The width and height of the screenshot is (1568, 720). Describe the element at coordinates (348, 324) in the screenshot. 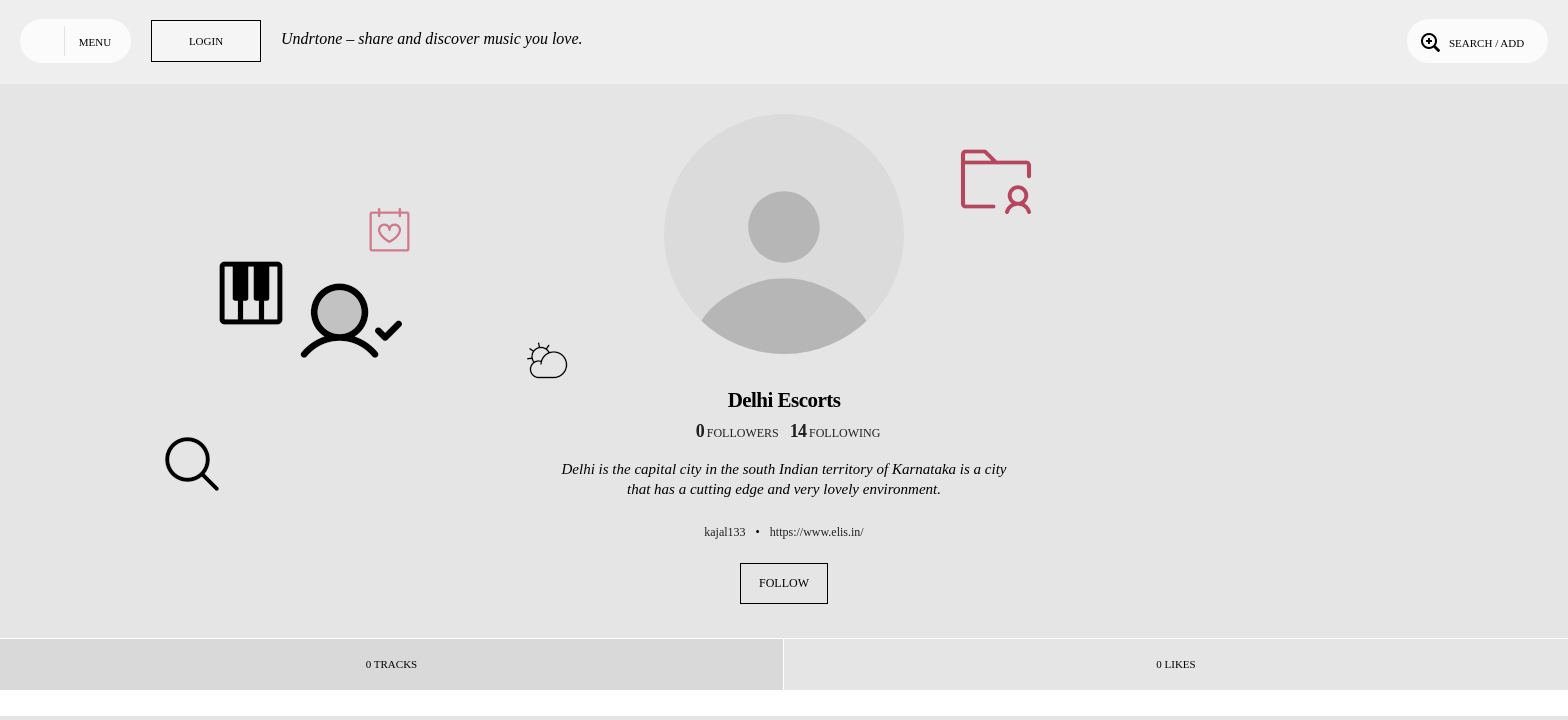

I see `confirm or verify a user account` at that location.